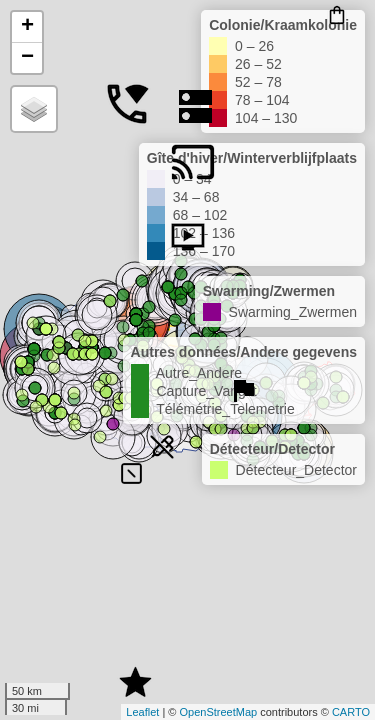  I want to click on indicates a blocked or forbidden action, so click(131, 473).